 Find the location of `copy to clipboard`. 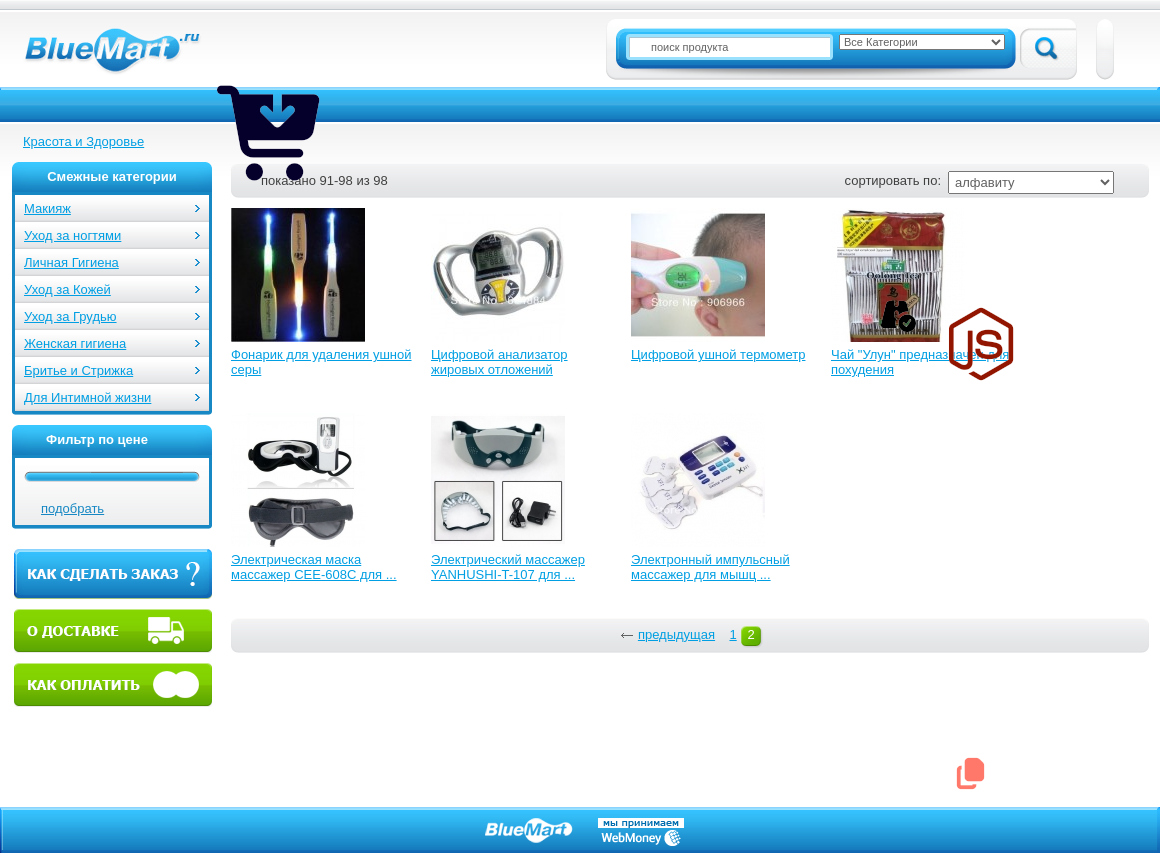

copy to clipboard is located at coordinates (970, 773).